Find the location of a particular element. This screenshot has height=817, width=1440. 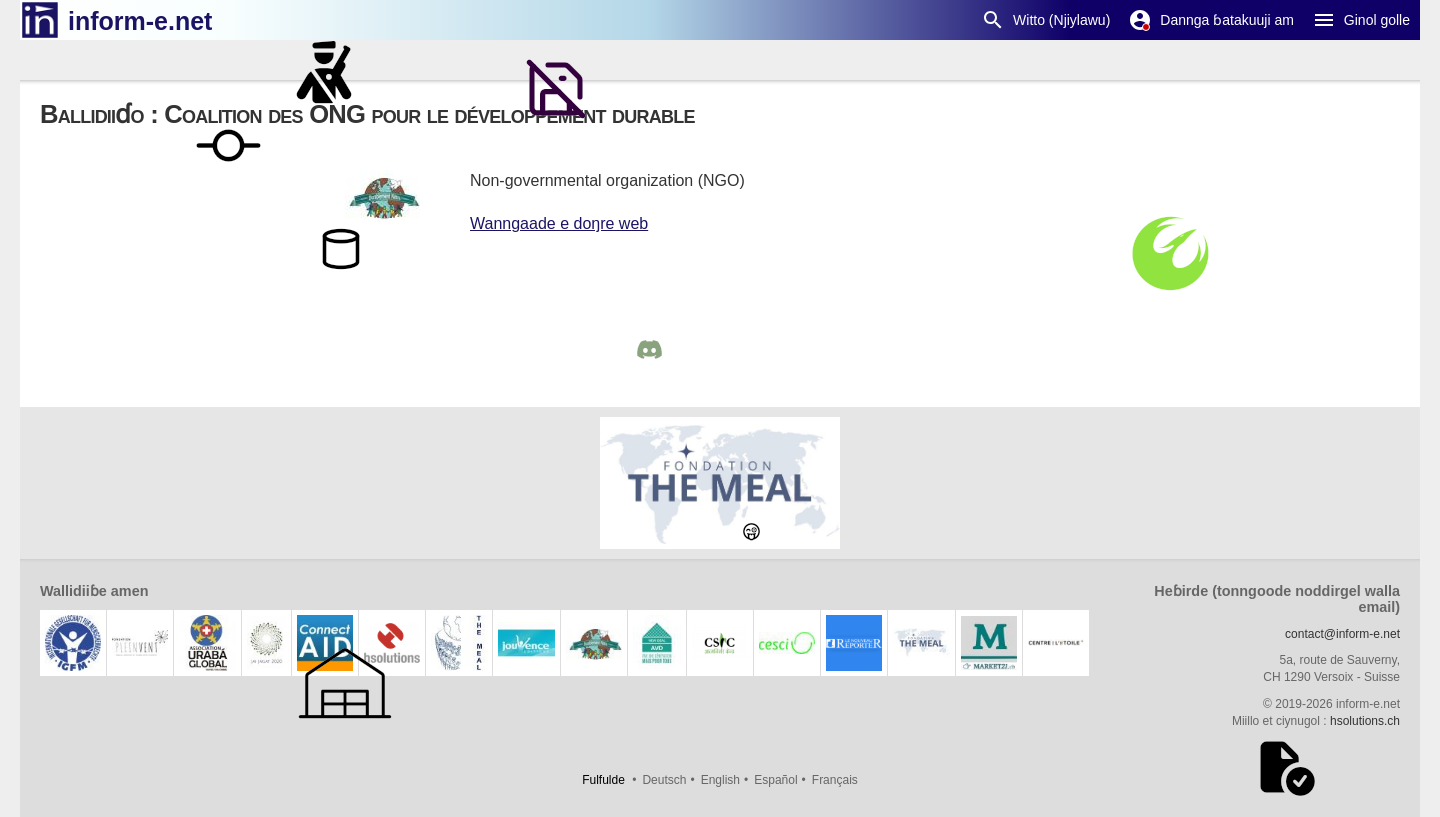

save function is disabled or unavailable is located at coordinates (556, 89).